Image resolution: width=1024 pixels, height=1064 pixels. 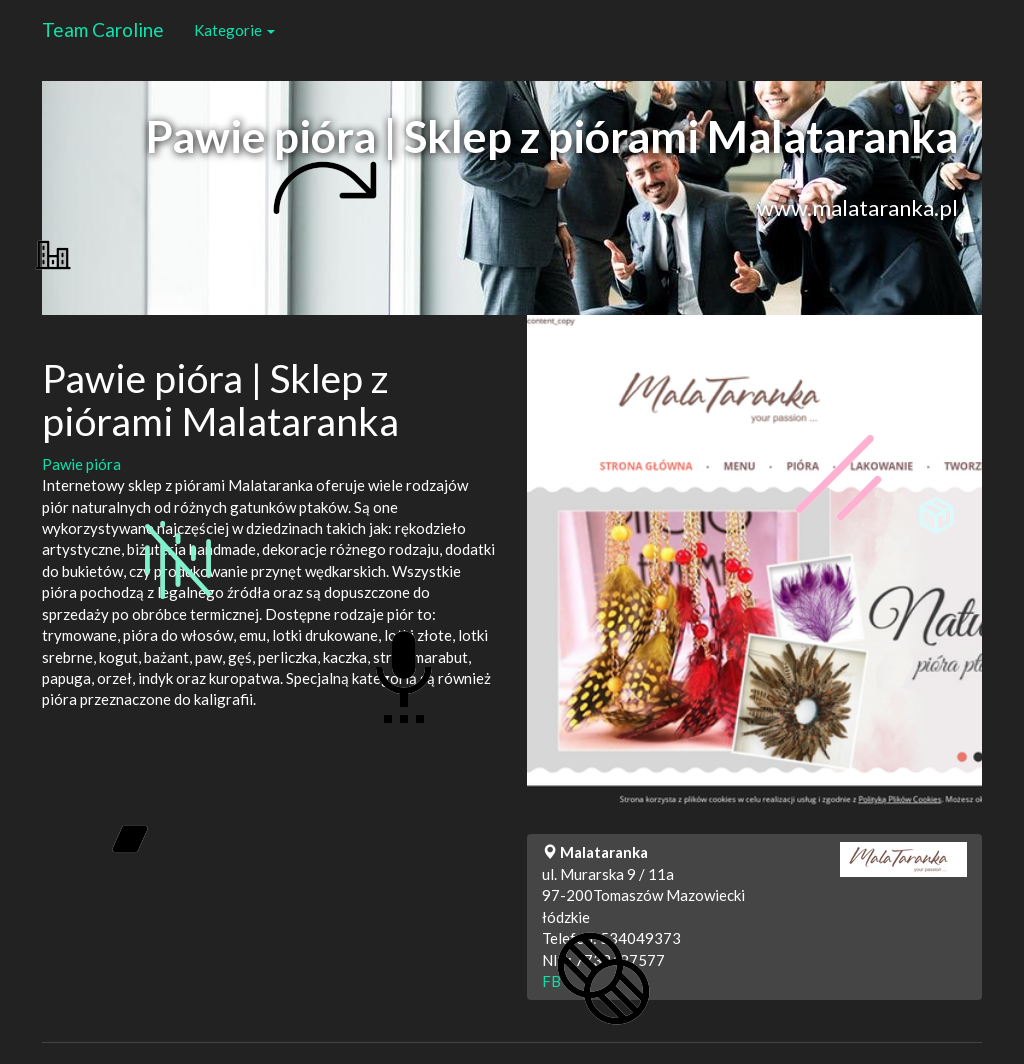 What do you see at coordinates (840, 479) in the screenshot?
I see `indicates a count or tally of two items` at bounding box center [840, 479].